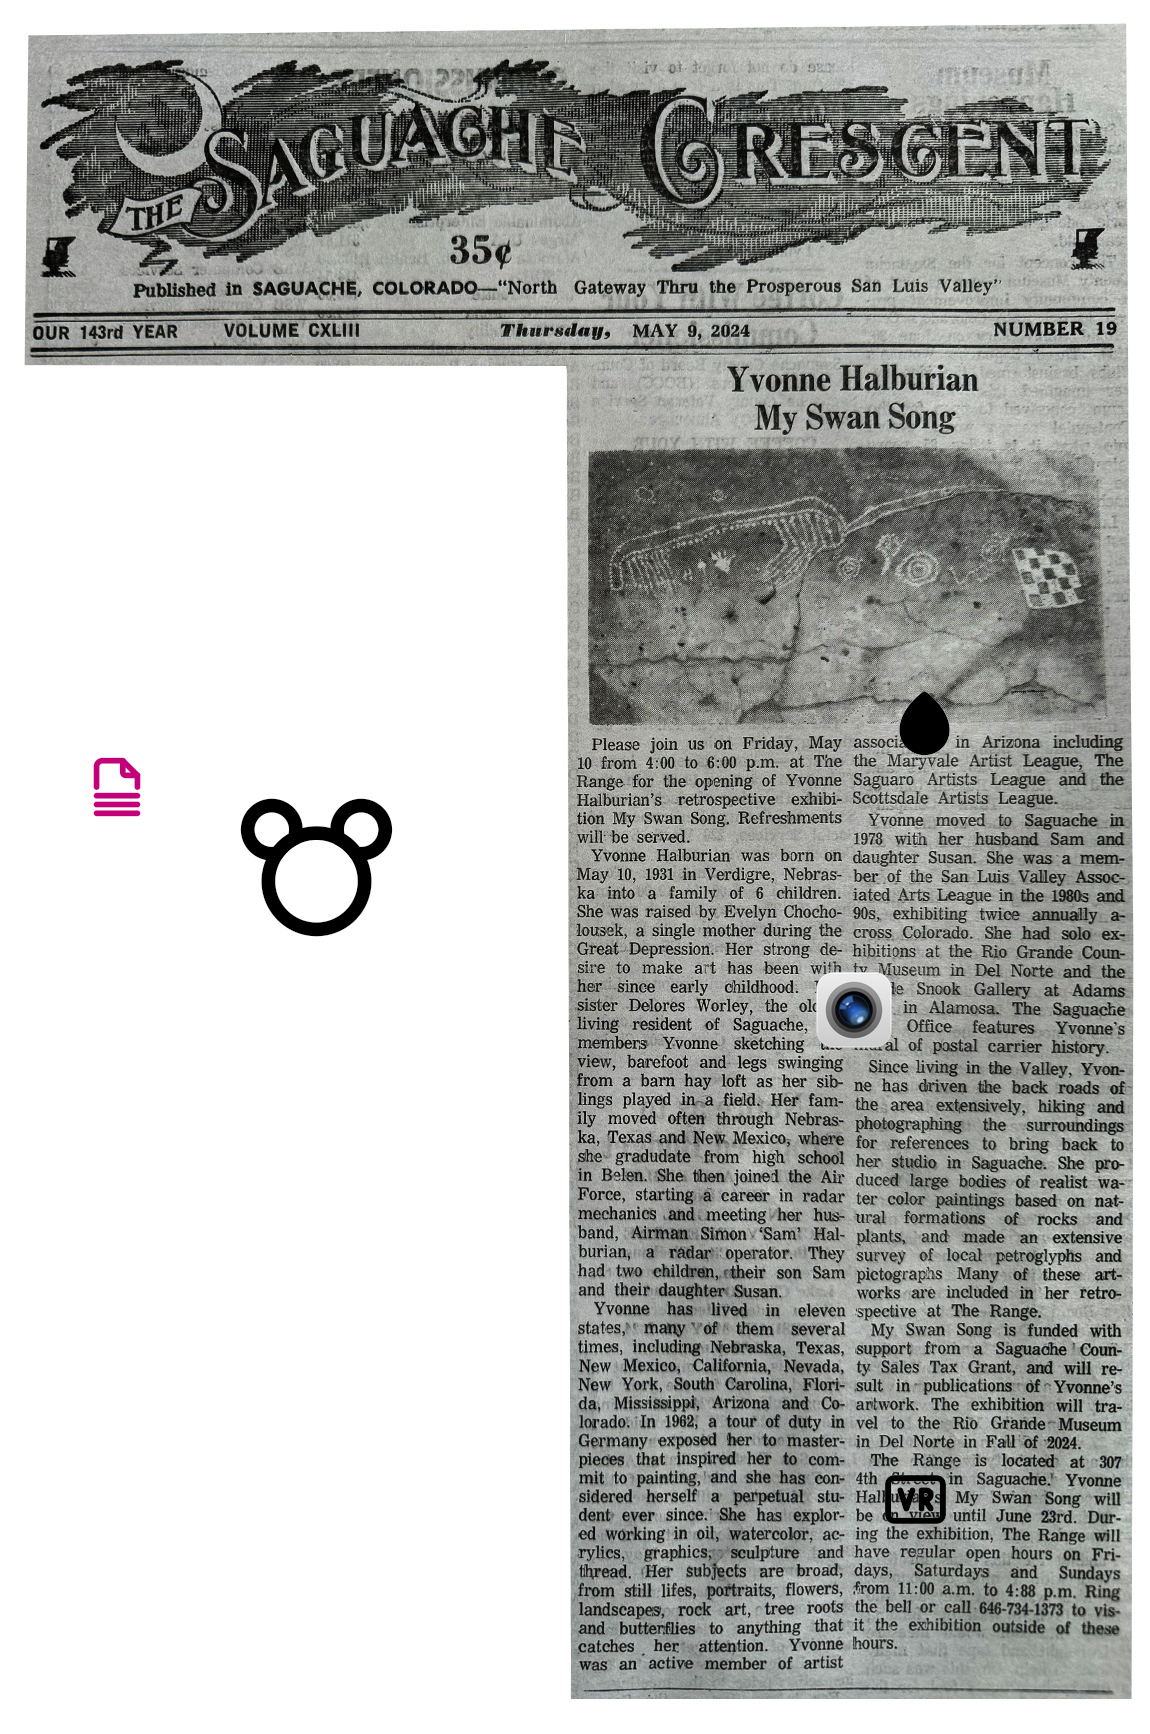 This screenshot has height=1734, width=1150. I want to click on view stacked documents or file collection, so click(117, 787).